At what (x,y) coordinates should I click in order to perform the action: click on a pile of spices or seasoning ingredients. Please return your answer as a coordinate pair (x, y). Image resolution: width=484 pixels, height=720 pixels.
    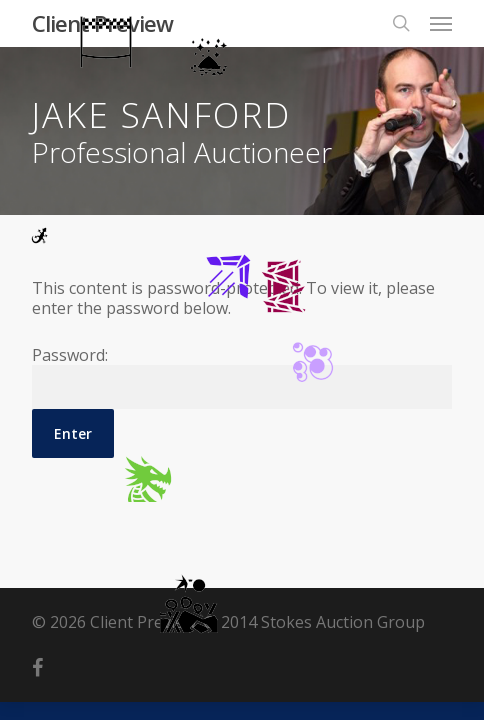
    Looking at the image, I should click on (209, 57).